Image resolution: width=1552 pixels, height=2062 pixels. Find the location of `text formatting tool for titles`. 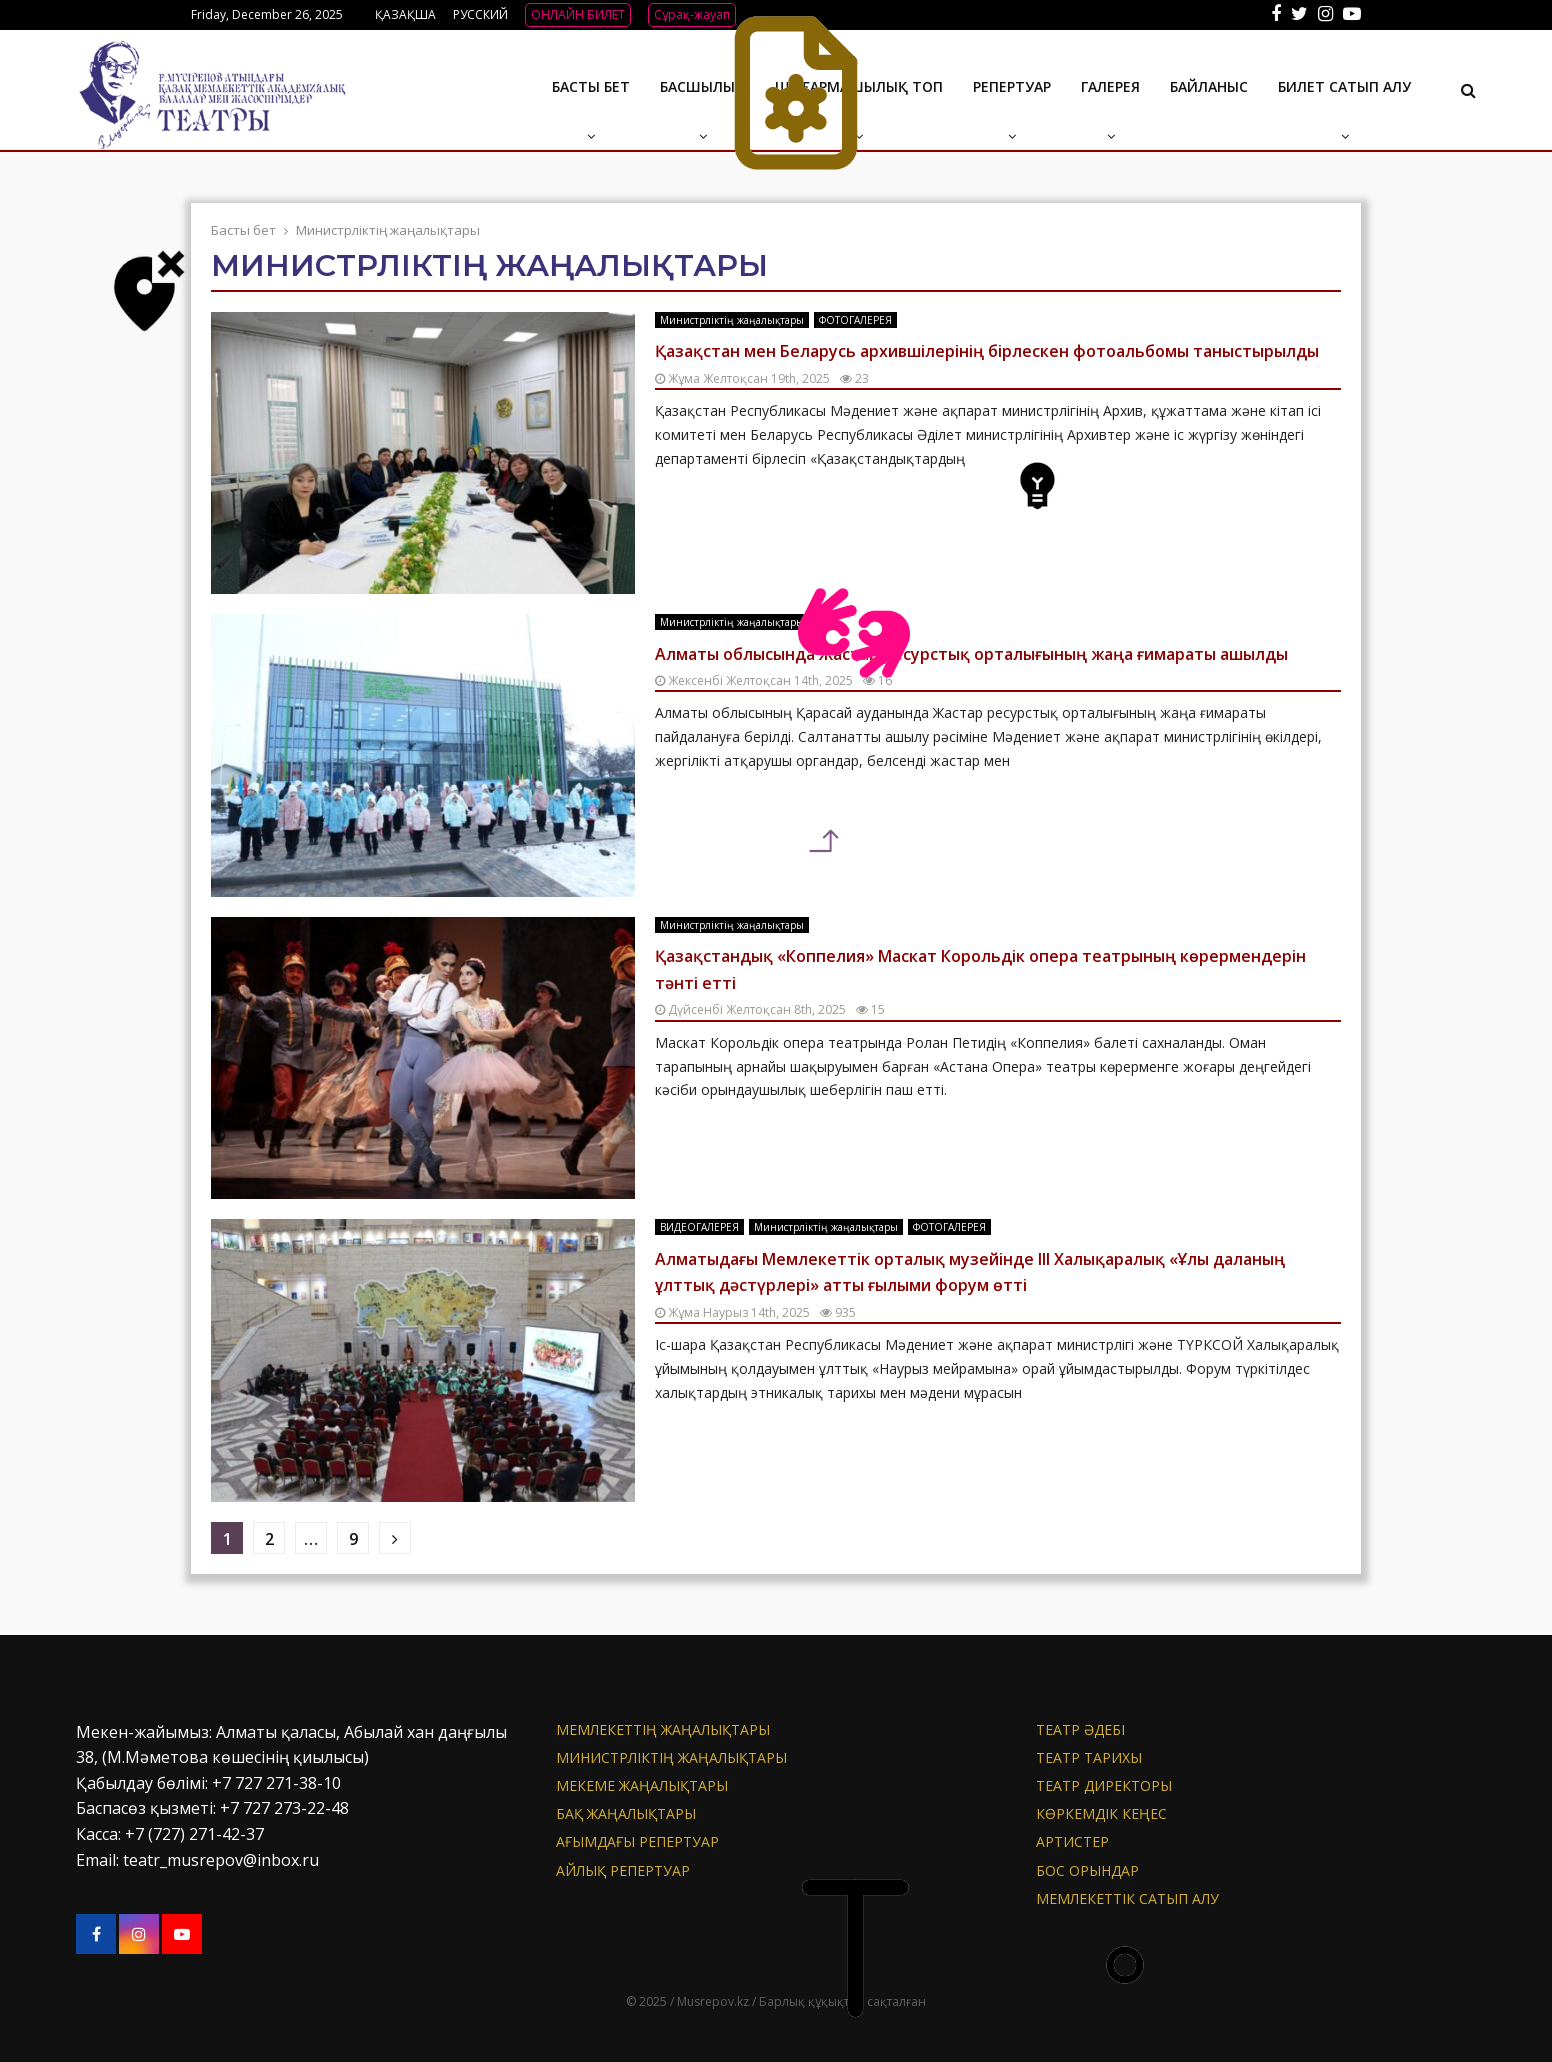

text formatting tool for titles is located at coordinates (855, 1948).